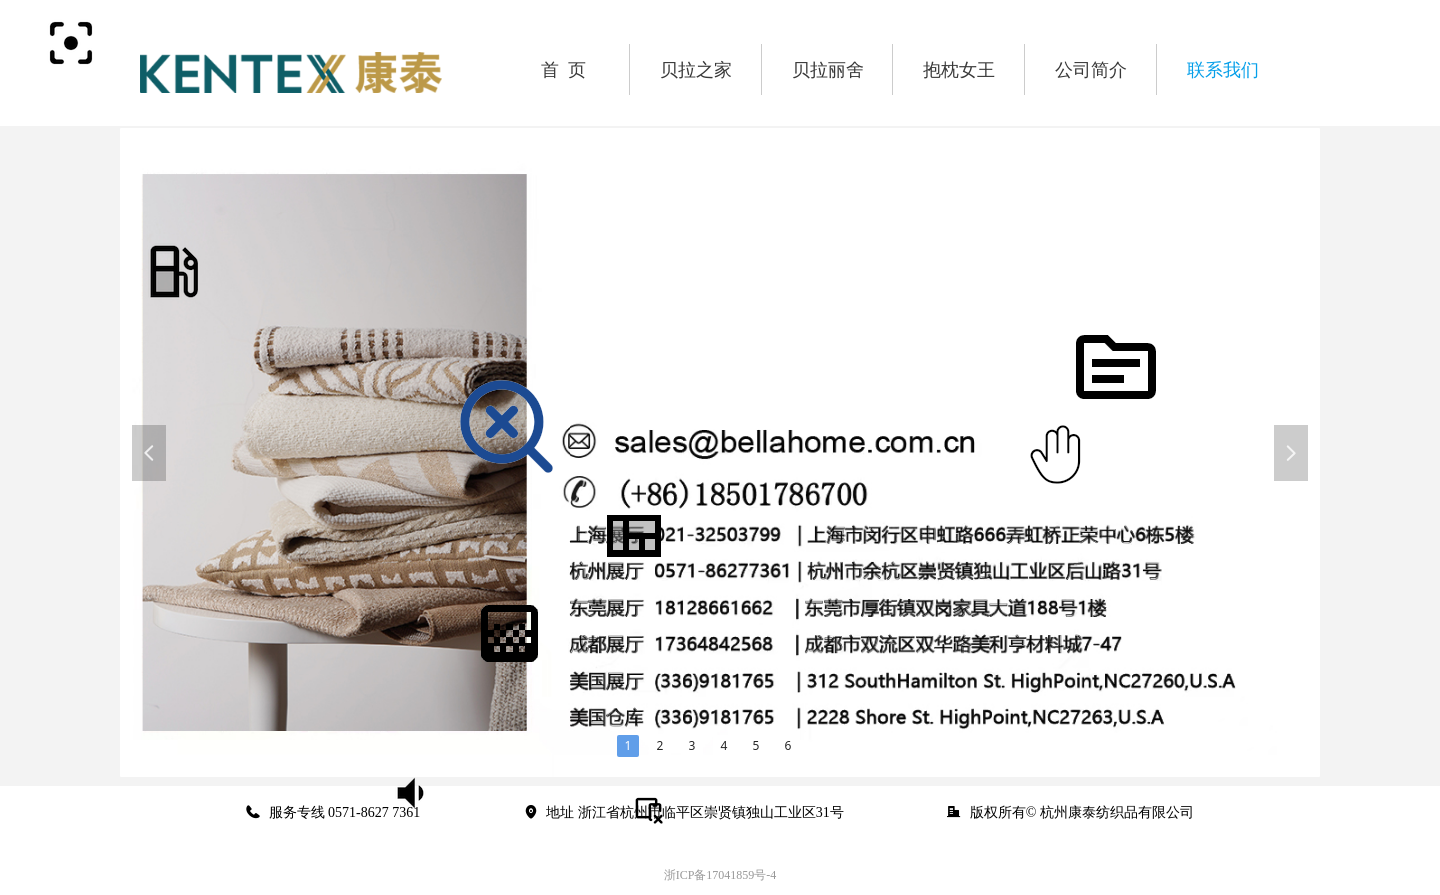 The height and width of the screenshot is (895, 1440). What do you see at coordinates (632, 537) in the screenshot?
I see `switch to quilt or mosaic view layout` at bounding box center [632, 537].